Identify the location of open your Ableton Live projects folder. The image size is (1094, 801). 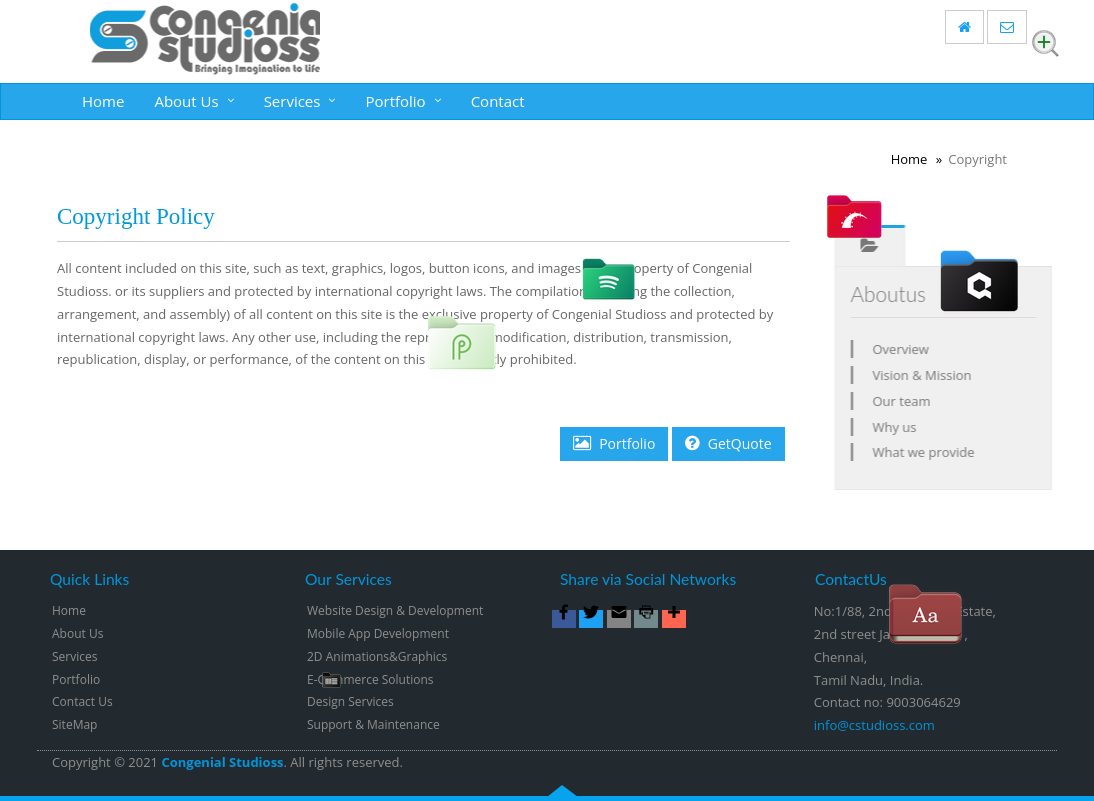
(331, 680).